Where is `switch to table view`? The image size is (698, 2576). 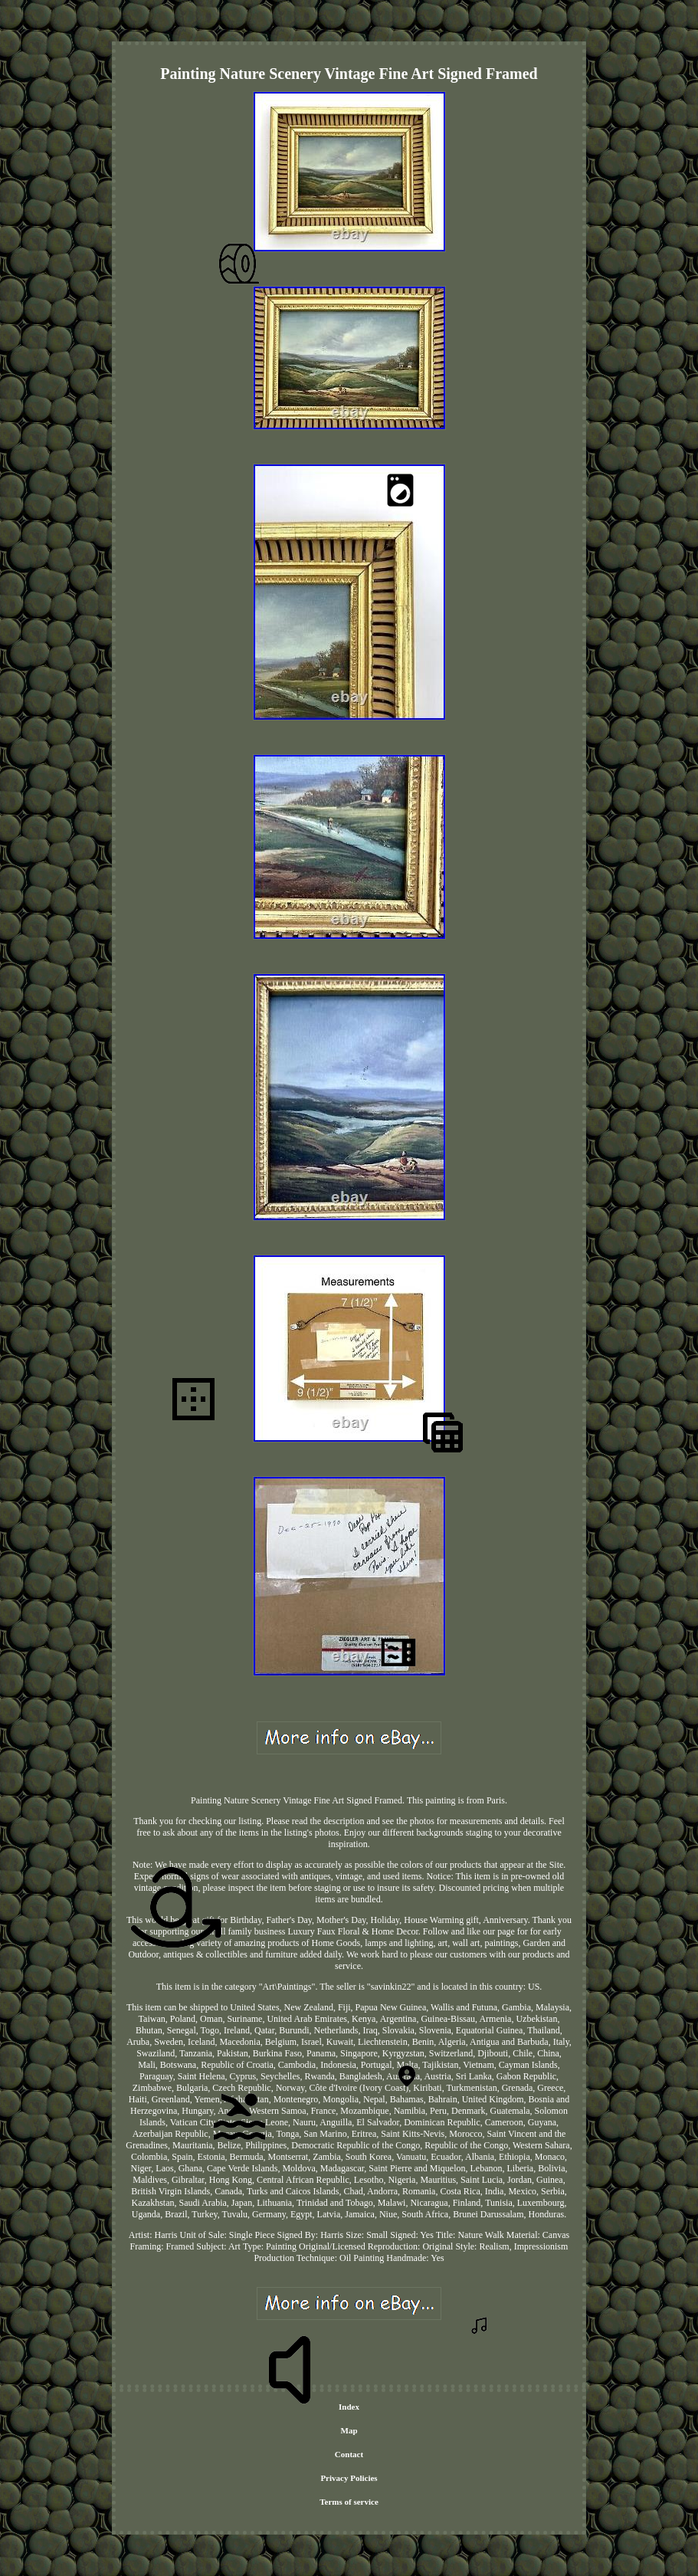 switch to table view is located at coordinates (443, 1432).